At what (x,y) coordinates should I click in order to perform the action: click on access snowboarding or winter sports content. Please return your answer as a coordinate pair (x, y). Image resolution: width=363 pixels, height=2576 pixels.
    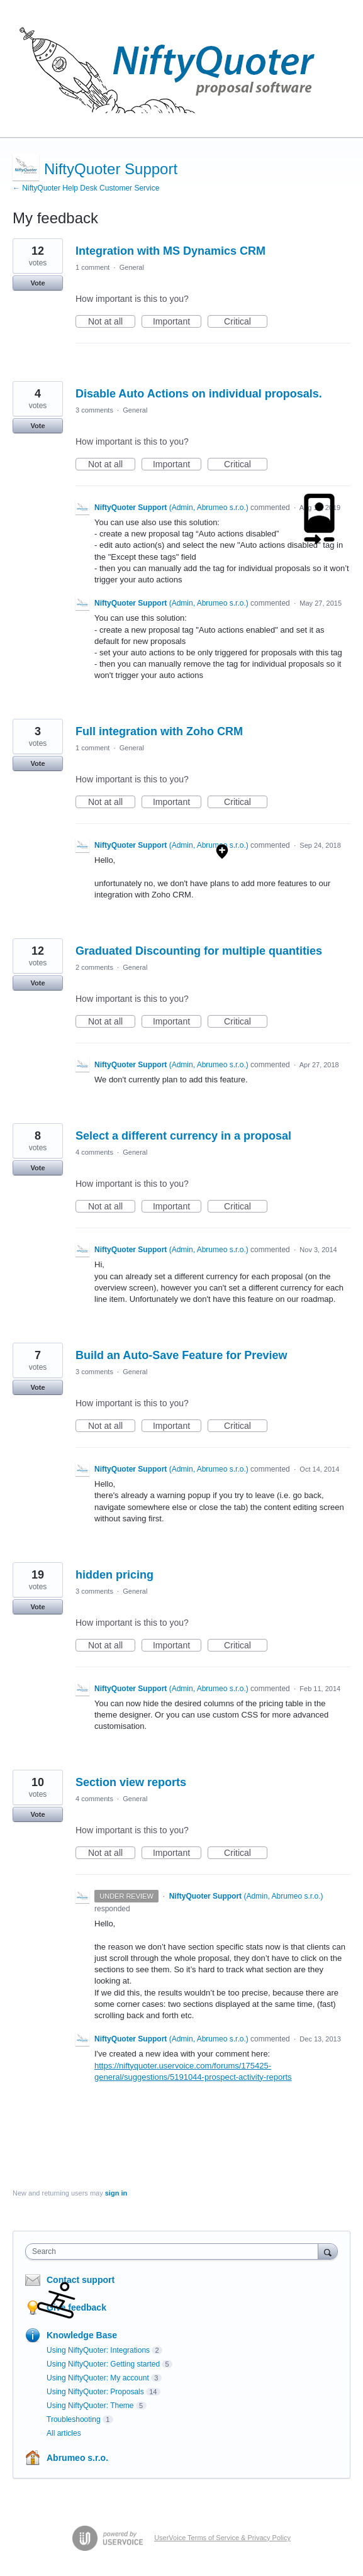
    Looking at the image, I should click on (58, 2300).